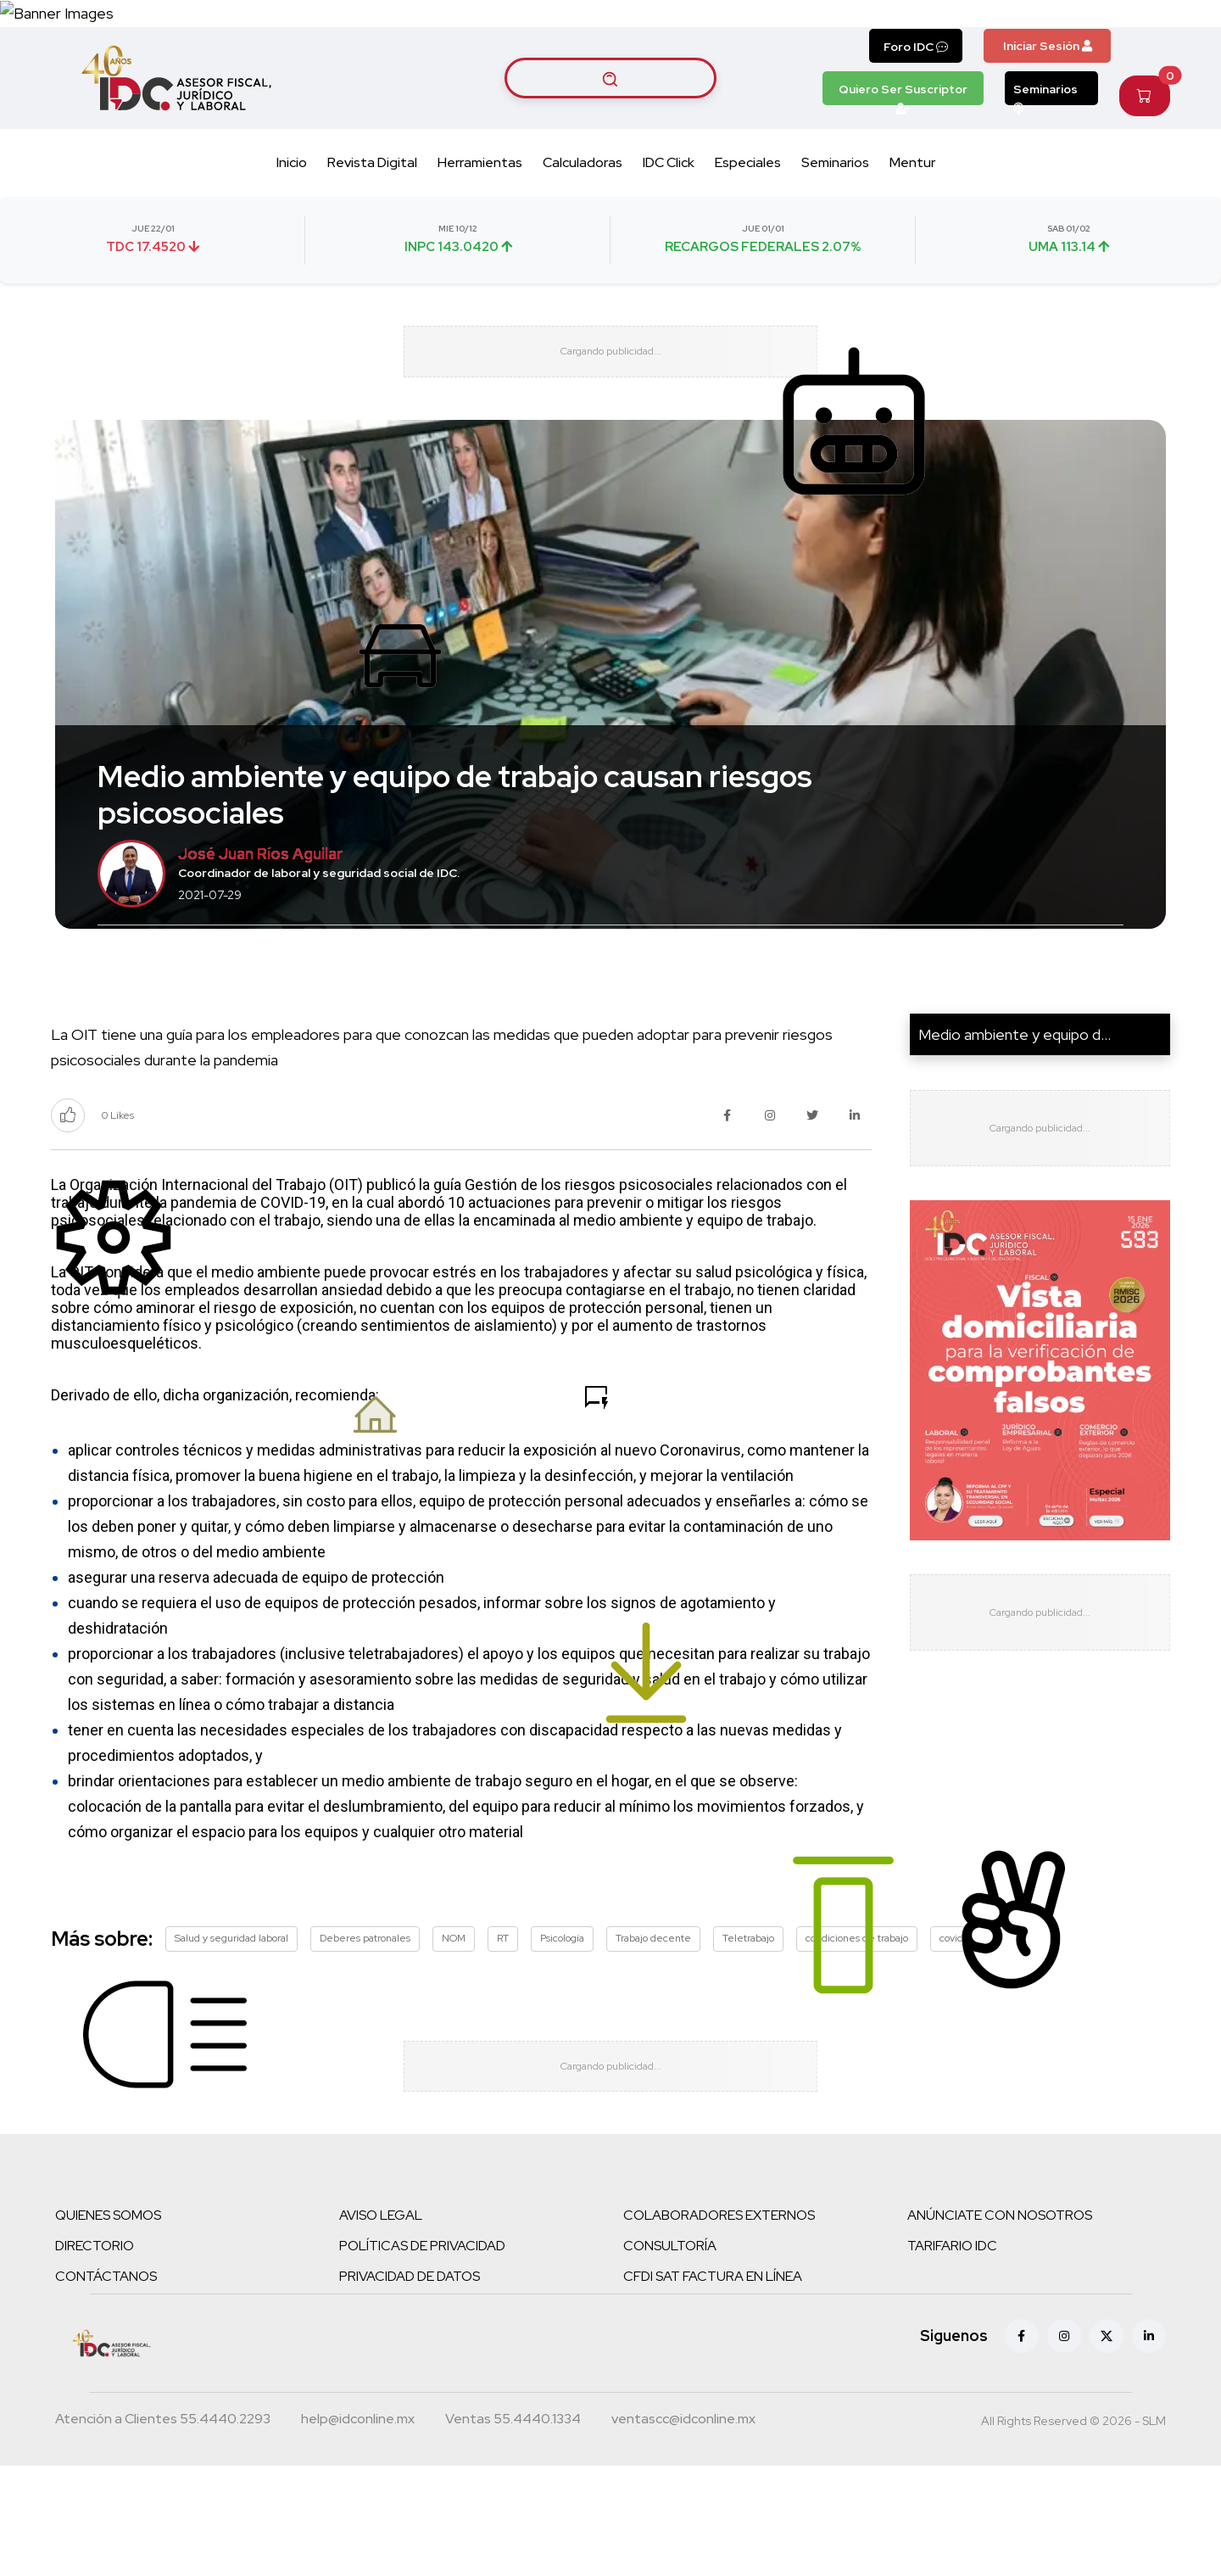  I want to click on navigate to home screen, so click(375, 1415).